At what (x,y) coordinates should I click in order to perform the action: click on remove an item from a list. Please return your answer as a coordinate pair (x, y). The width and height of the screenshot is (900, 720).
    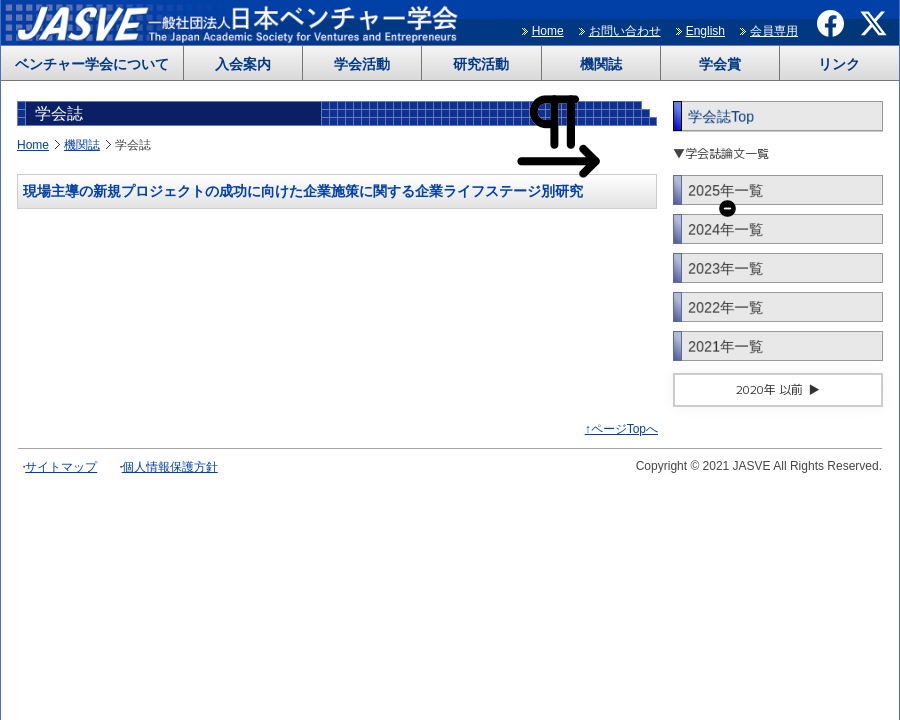
    Looking at the image, I should click on (727, 208).